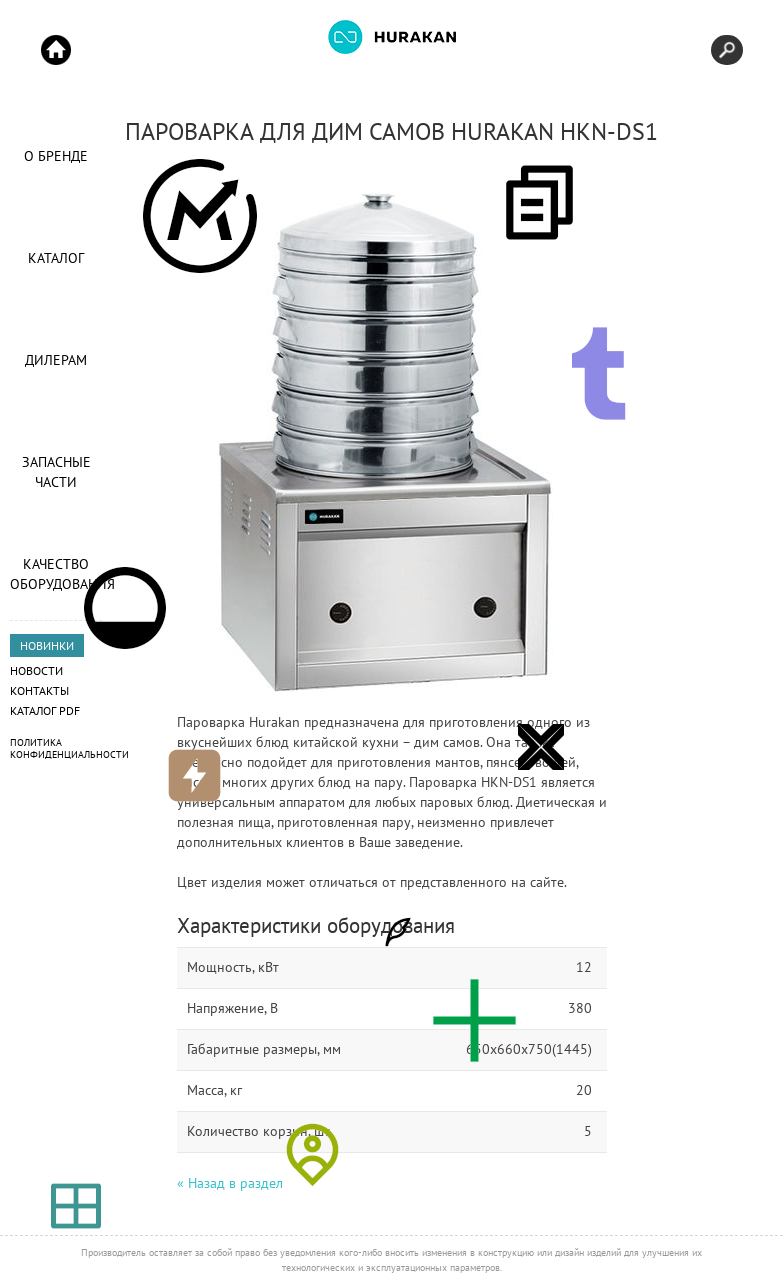  I want to click on open Tumblr app, so click(598, 373).